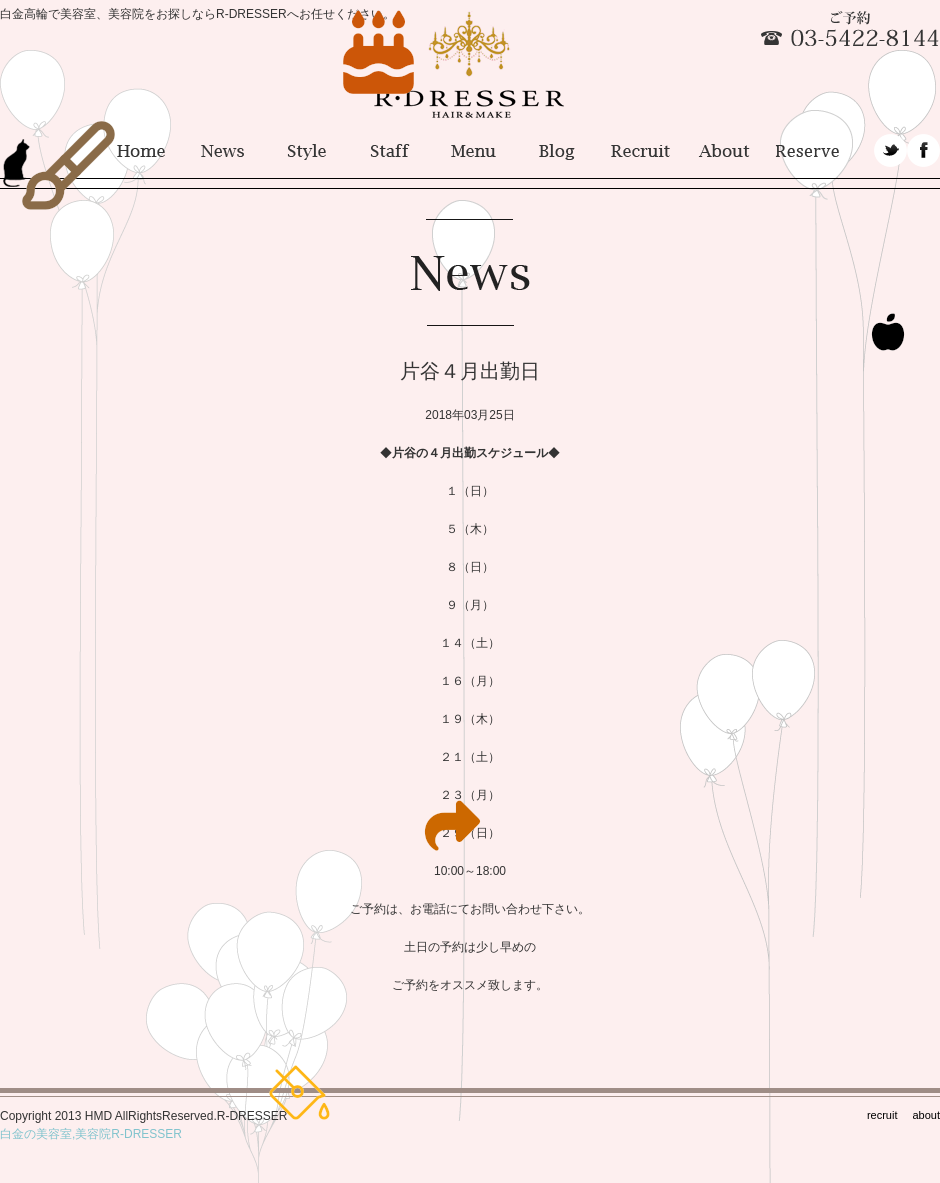 The image size is (940, 1183). What do you see at coordinates (378, 53) in the screenshot?
I see `view birthday or celebration reminders` at bounding box center [378, 53].